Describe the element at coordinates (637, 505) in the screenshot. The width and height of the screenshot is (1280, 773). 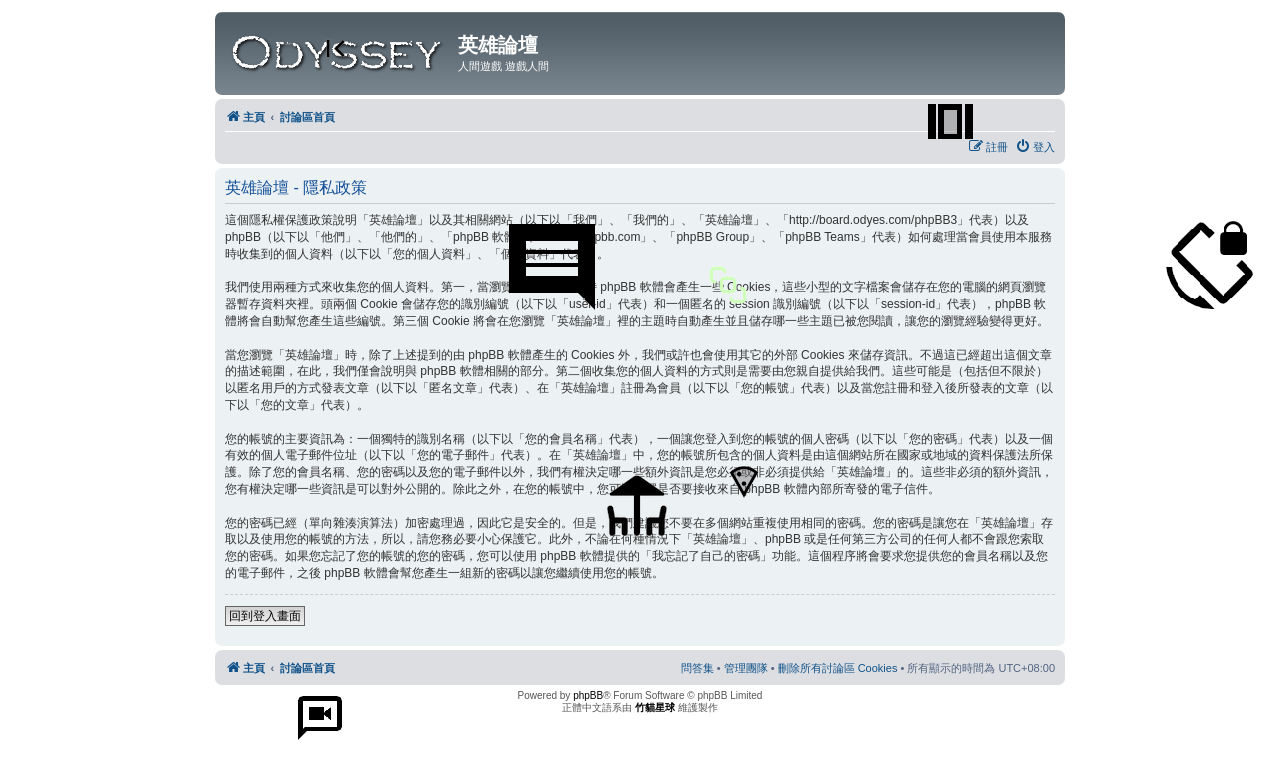
I see `access outdoor or patio settings` at that location.